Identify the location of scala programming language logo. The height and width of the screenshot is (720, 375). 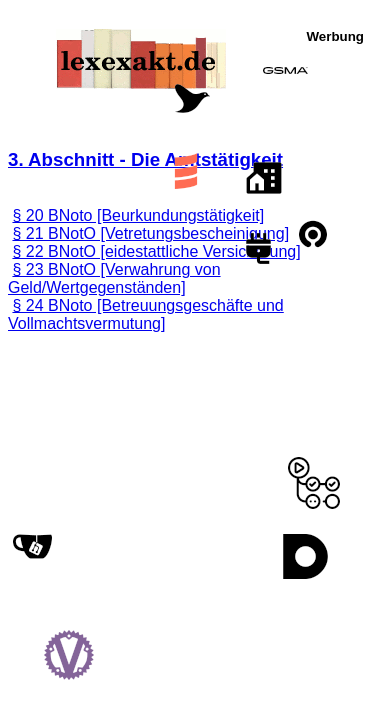
(186, 171).